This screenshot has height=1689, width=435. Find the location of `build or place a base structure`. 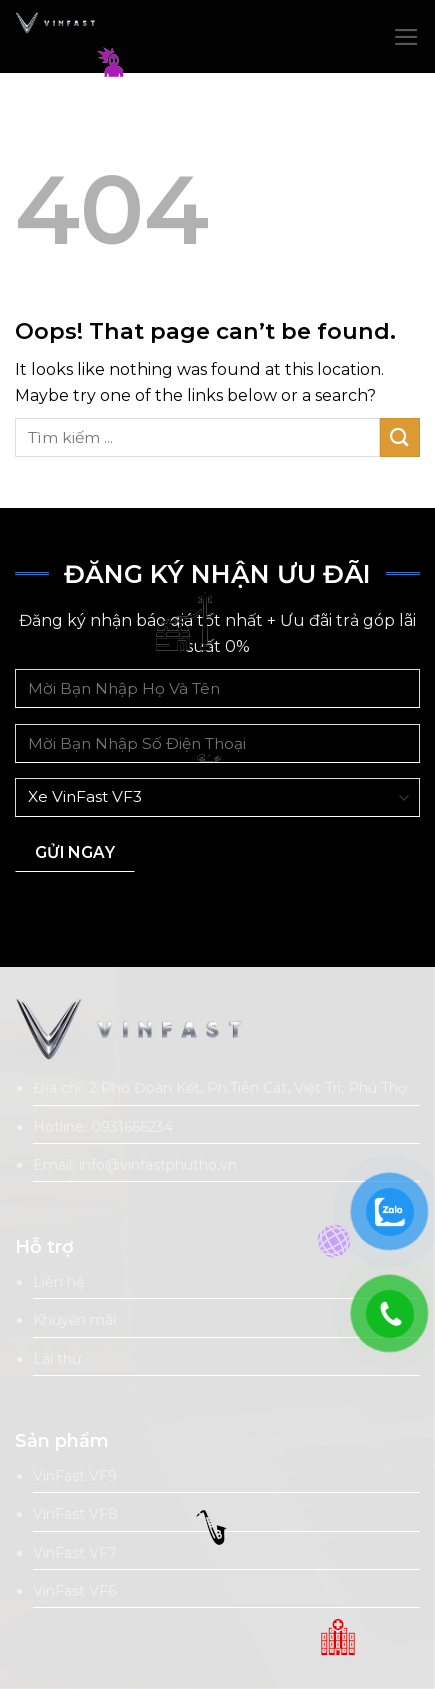

build or place a base structure is located at coordinates (185, 621).